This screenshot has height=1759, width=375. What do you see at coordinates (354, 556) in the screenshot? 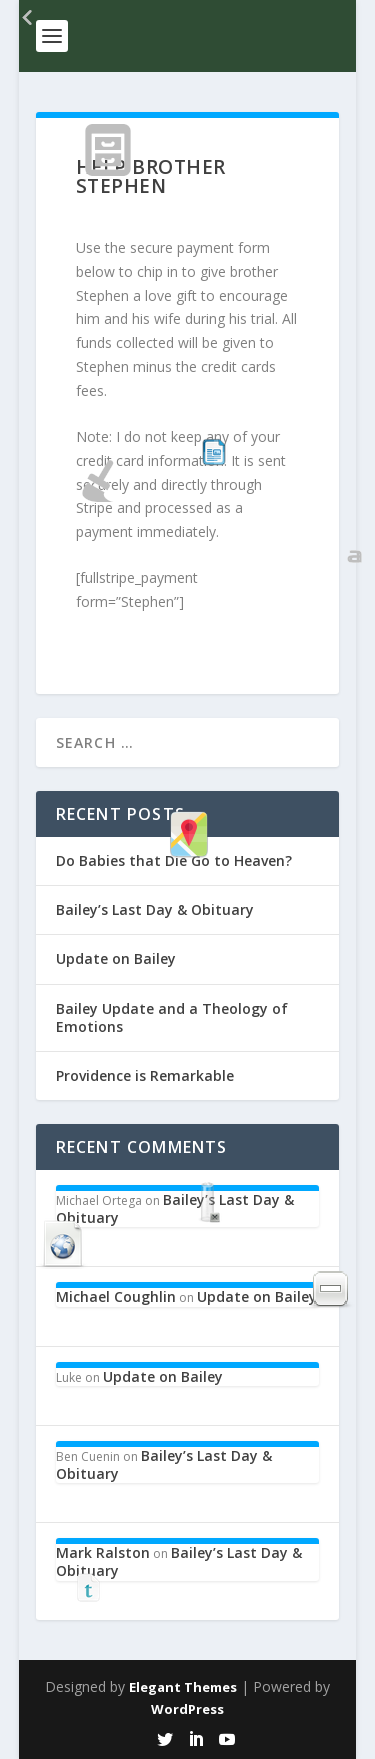
I see `apply bold formatting to selected text` at bounding box center [354, 556].